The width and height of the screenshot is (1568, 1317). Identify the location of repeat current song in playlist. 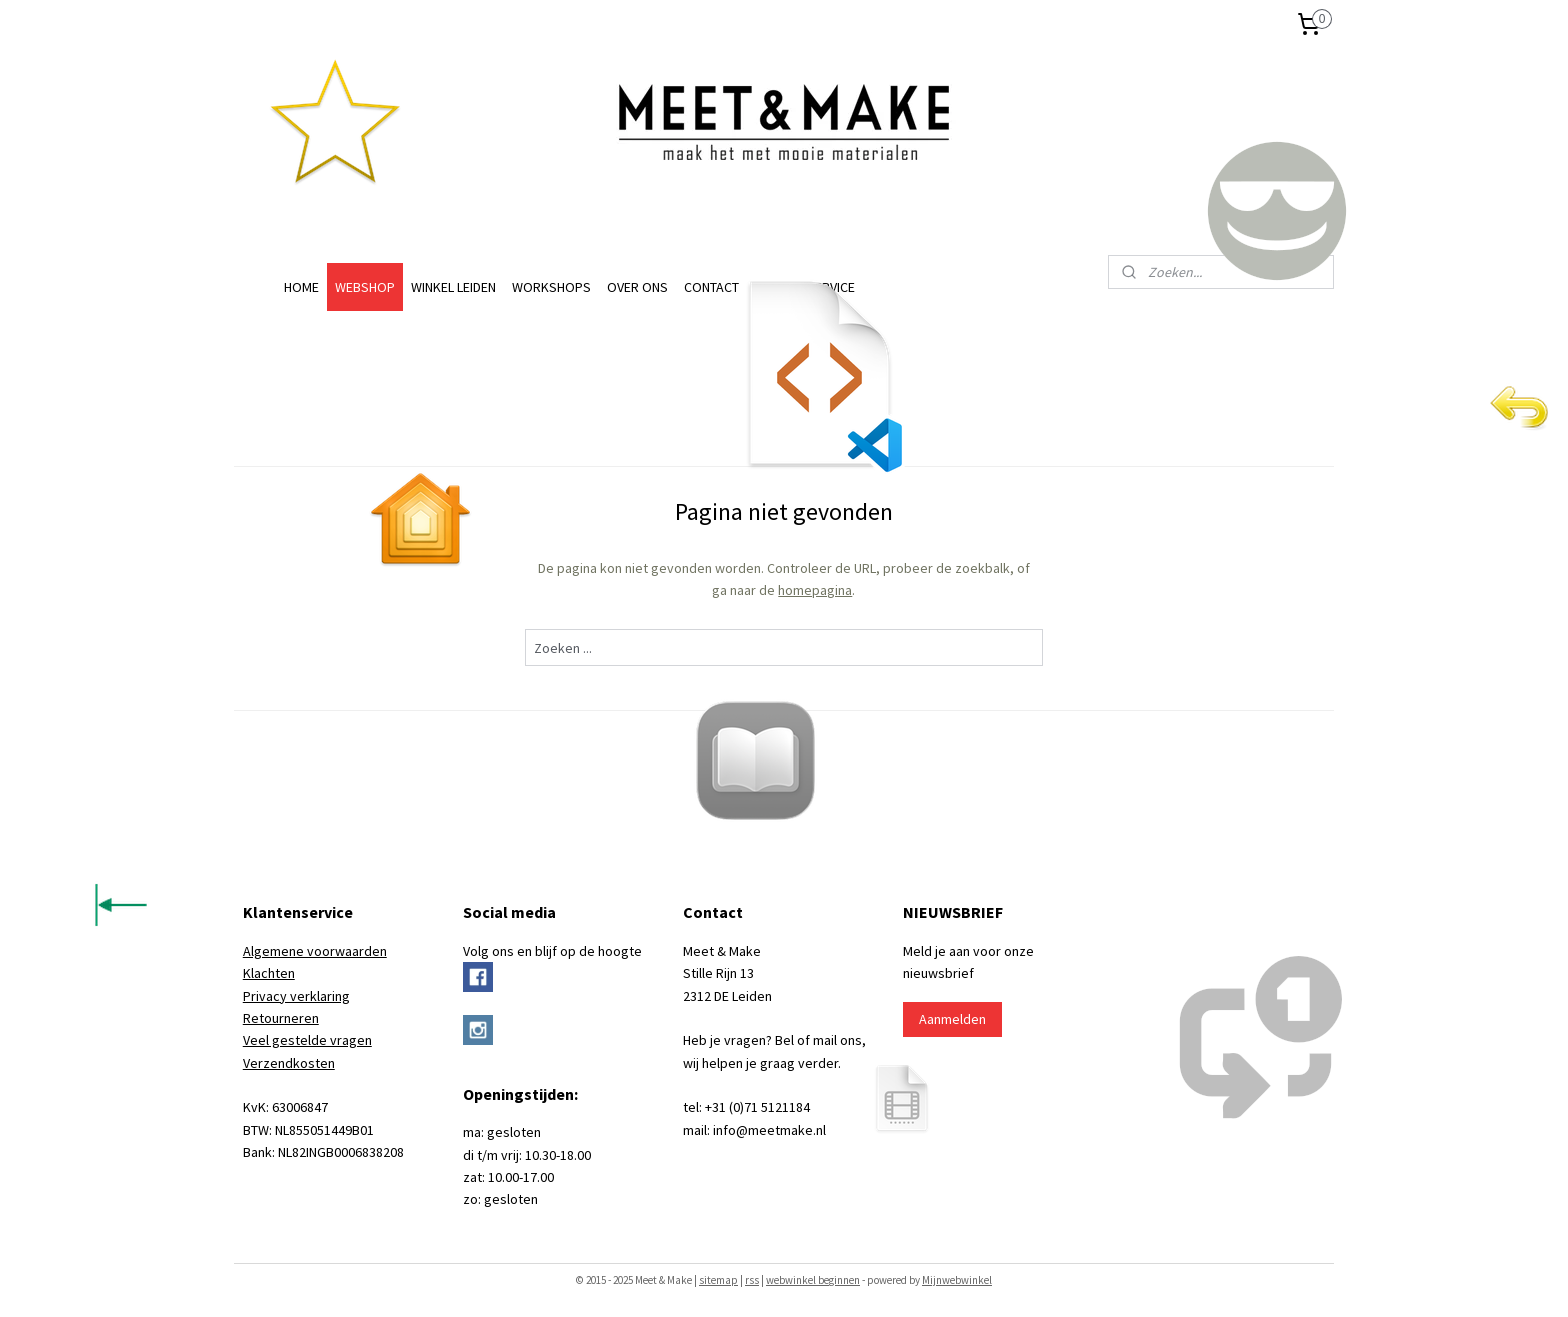
(1255, 1042).